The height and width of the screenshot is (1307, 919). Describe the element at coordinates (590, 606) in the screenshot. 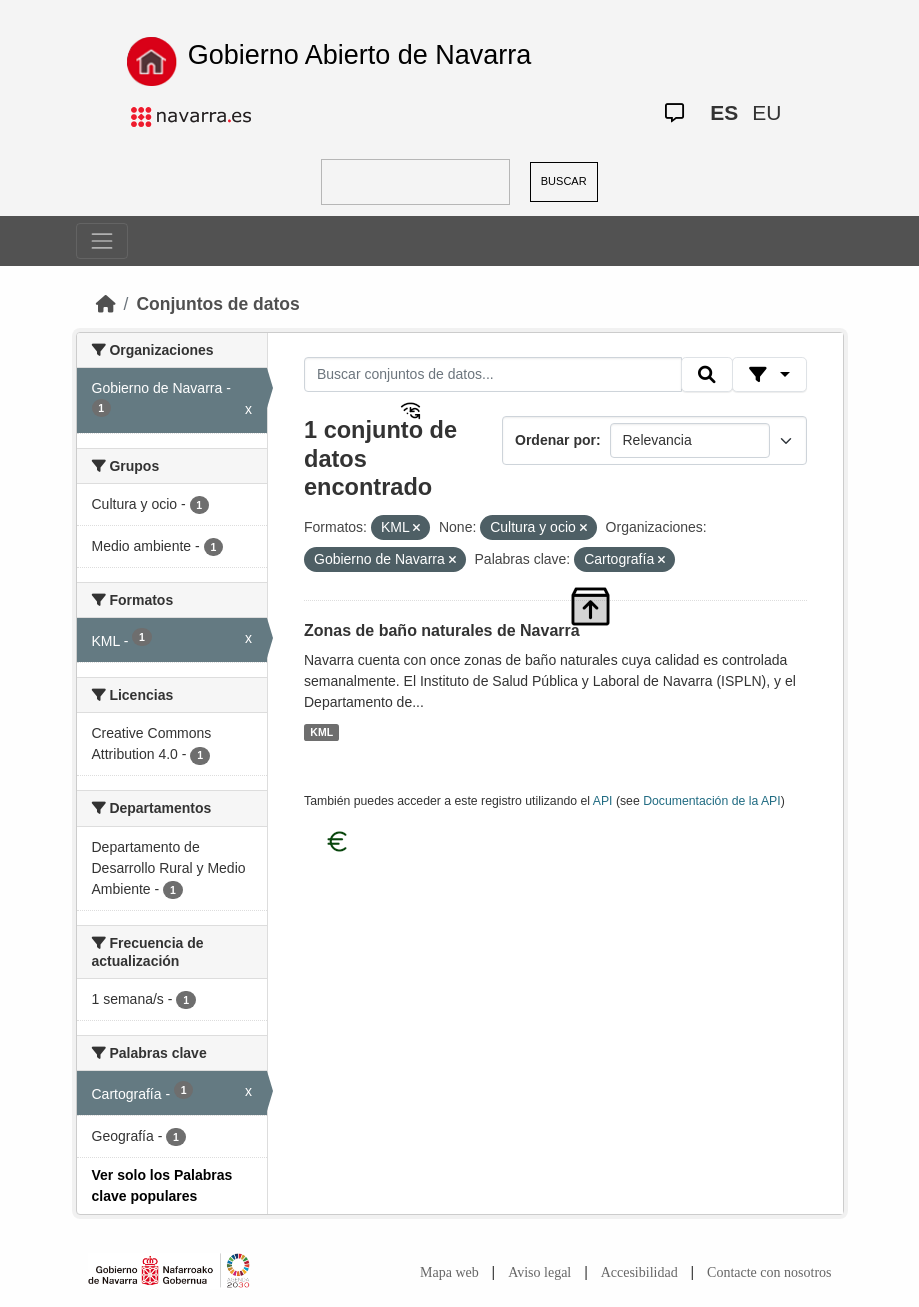

I see `upload or export a package` at that location.